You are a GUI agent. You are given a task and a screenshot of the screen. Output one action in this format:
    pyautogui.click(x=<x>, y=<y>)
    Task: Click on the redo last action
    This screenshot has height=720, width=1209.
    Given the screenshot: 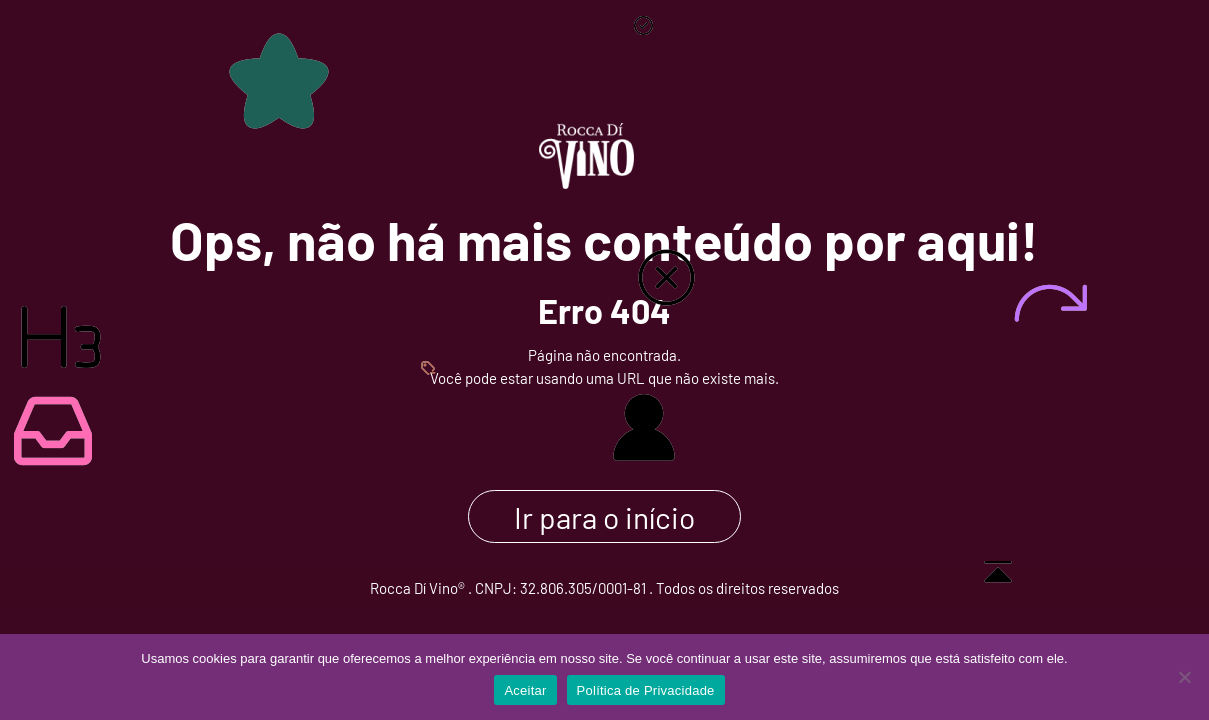 What is the action you would take?
    pyautogui.click(x=1049, y=300)
    